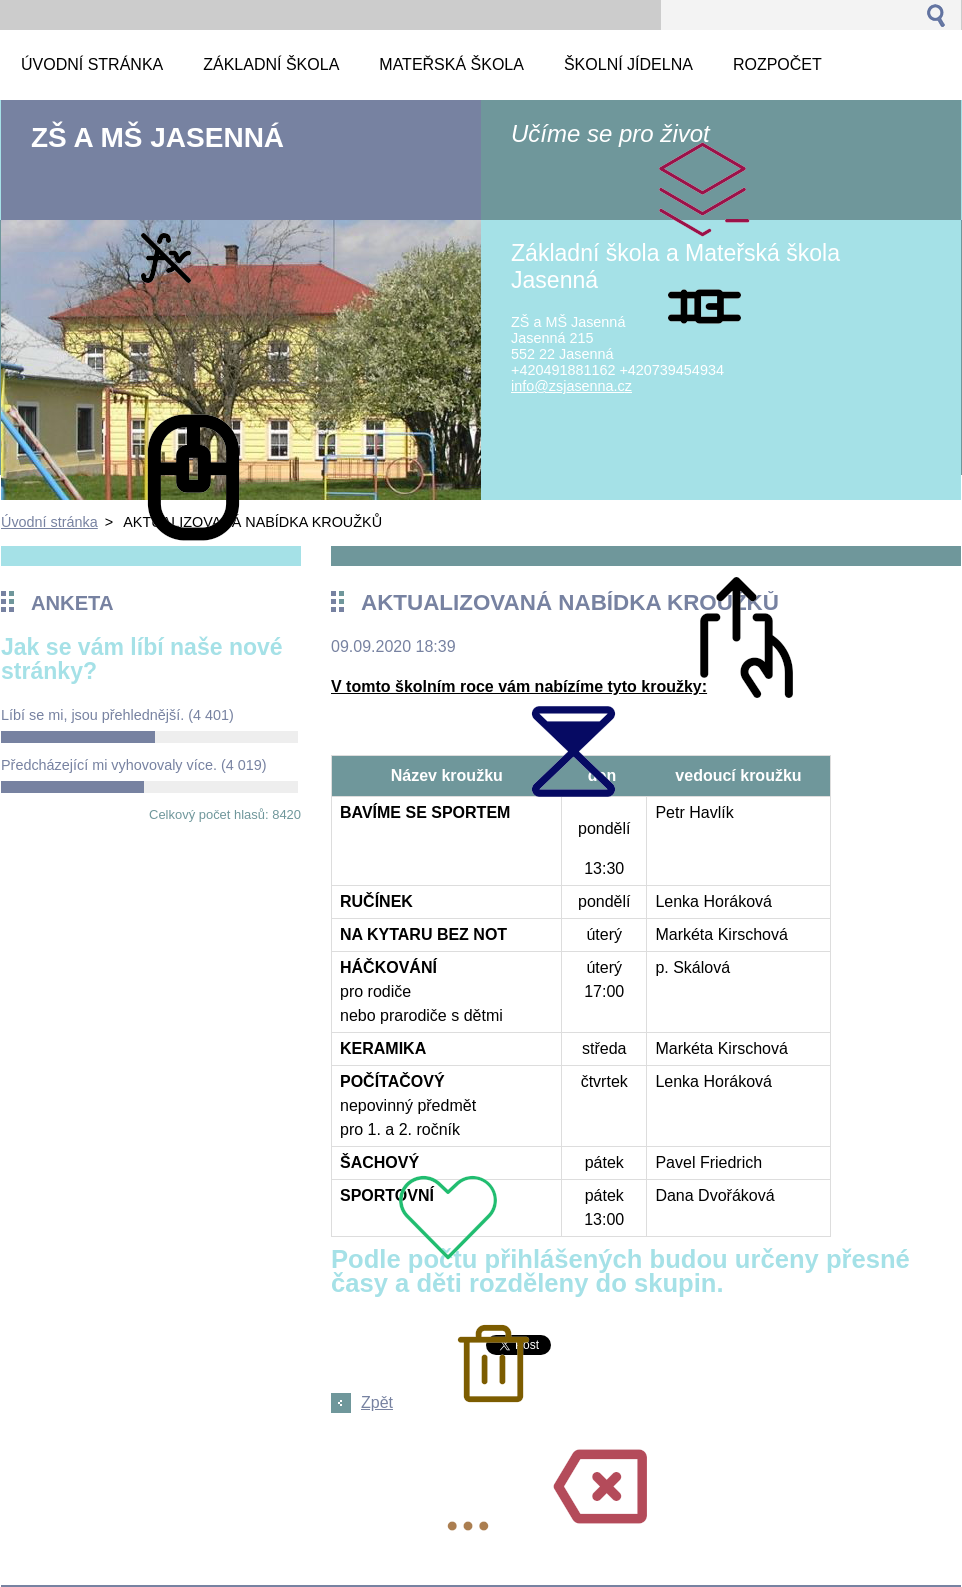 The image size is (962, 1587). I want to click on open more options menu, so click(468, 1526).